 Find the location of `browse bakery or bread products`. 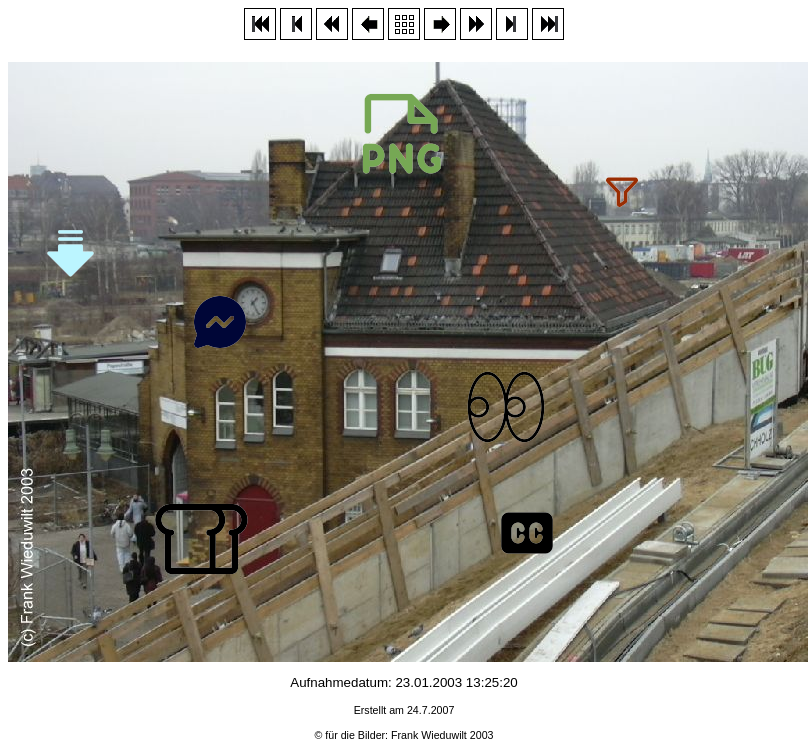

browse bakery or bread products is located at coordinates (203, 539).